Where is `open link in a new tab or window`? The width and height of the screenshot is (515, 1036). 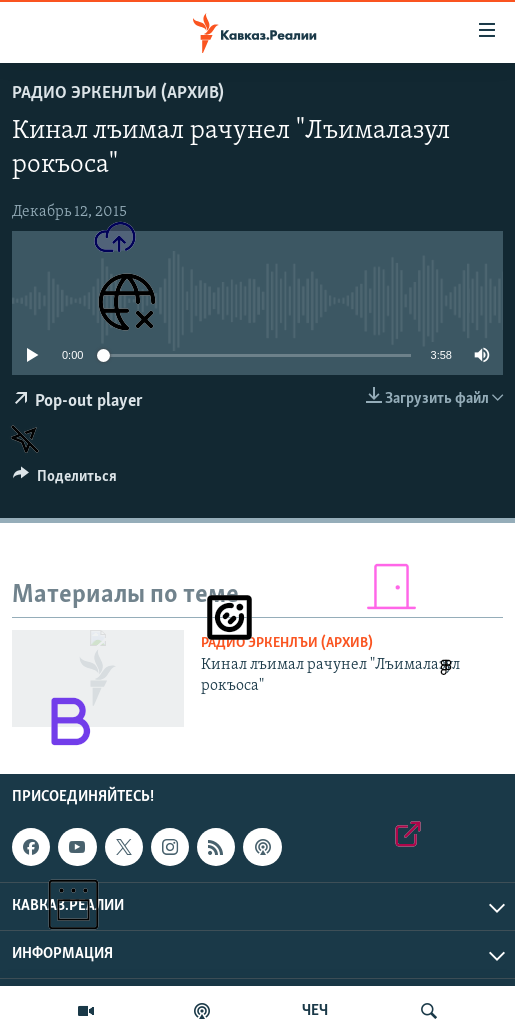
open link in a new tab or window is located at coordinates (408, 834).